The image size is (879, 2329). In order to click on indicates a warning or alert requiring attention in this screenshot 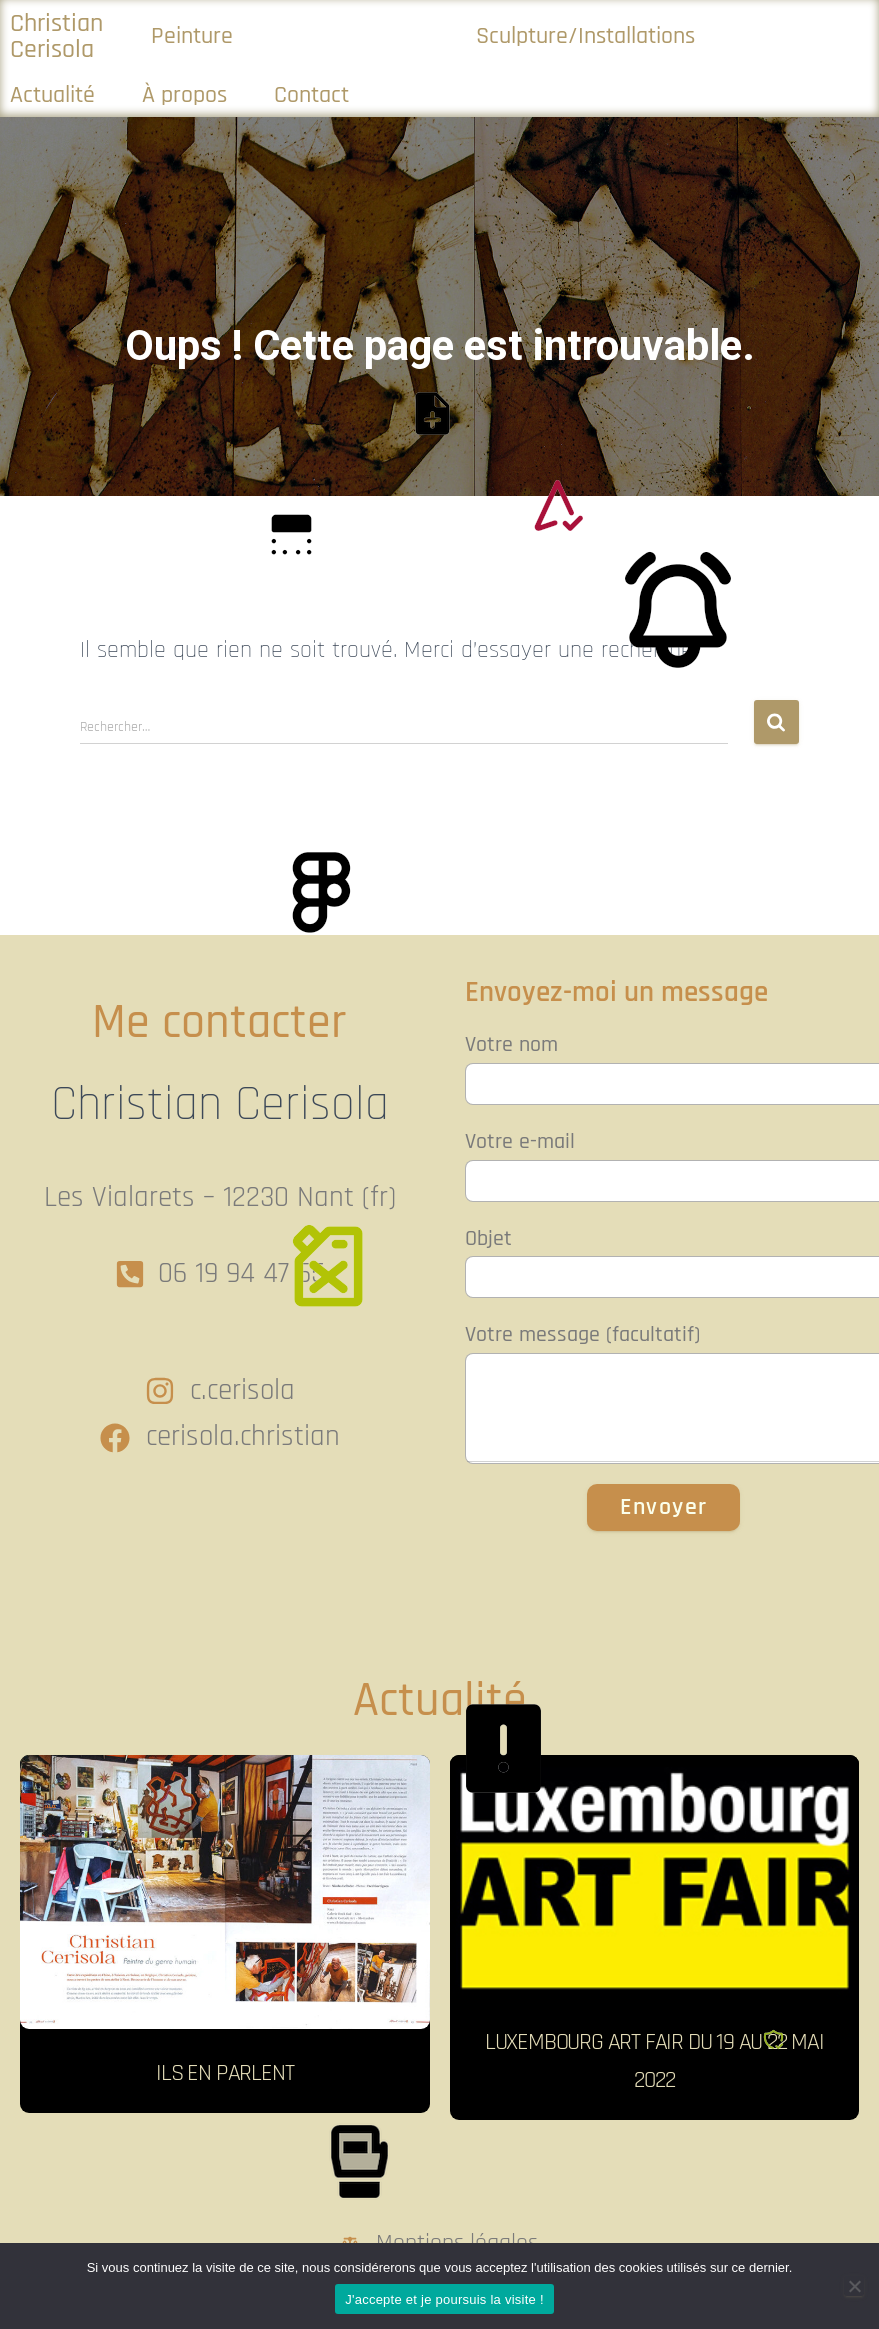, I will do `click(503, 1748)`.